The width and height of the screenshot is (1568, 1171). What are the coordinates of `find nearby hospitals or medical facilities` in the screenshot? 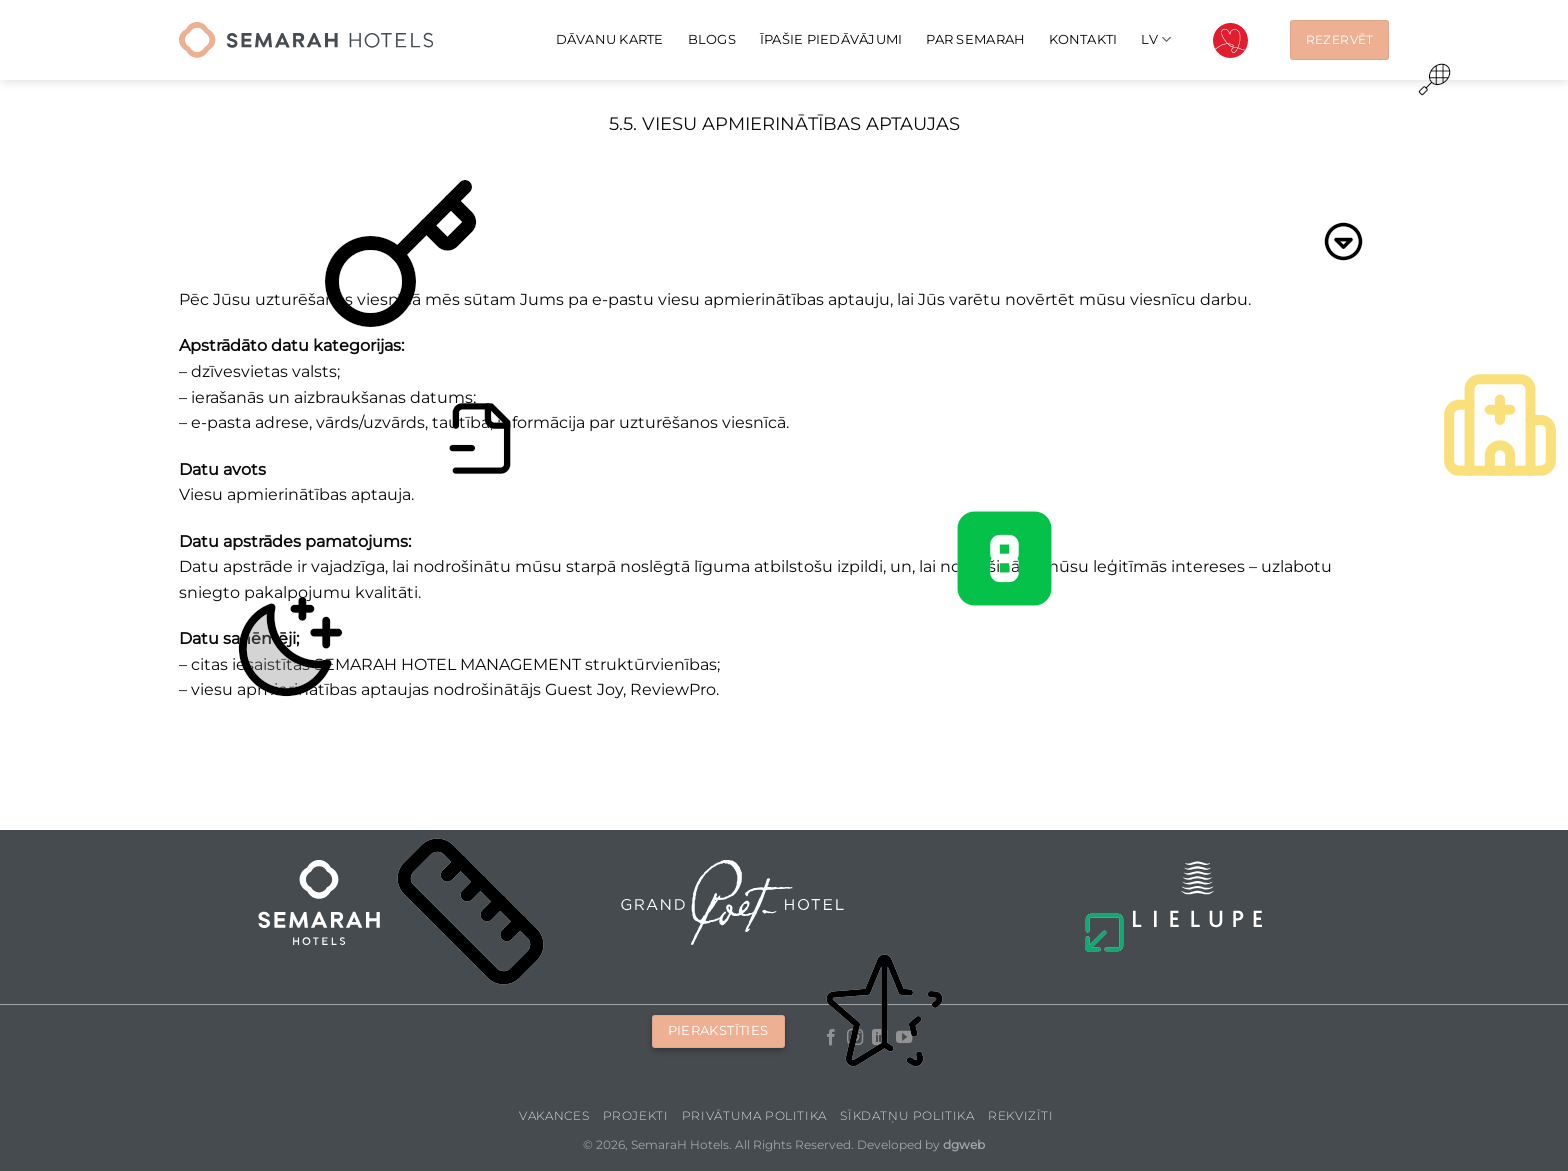 It's located at (1500, 425).